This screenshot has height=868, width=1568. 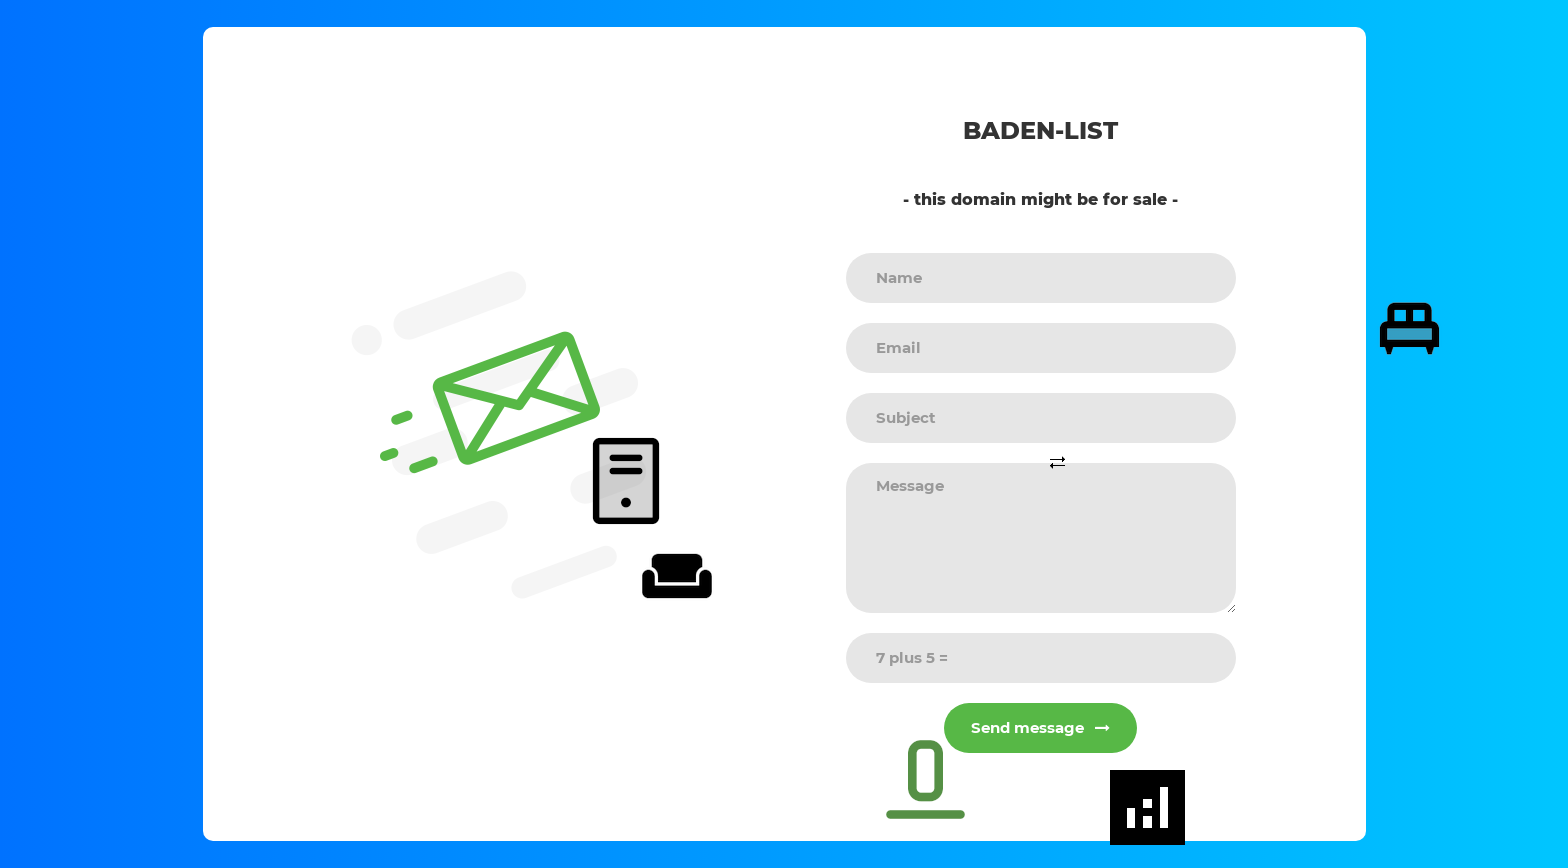 I want to click on access server or desktop computer settings, so click(x=626, y=481).